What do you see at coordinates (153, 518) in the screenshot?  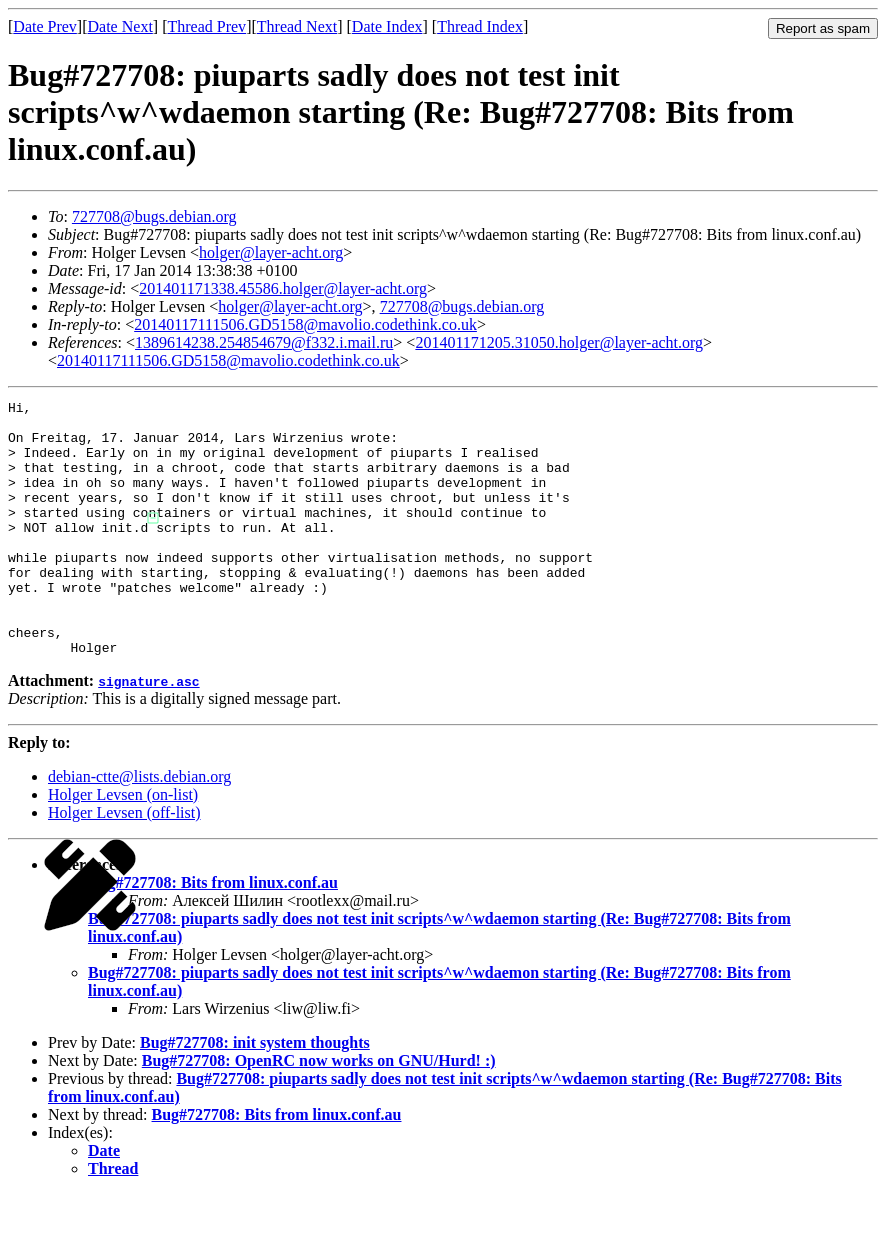 I see `collapse or minimize a section` at bounding box center [153, 518].